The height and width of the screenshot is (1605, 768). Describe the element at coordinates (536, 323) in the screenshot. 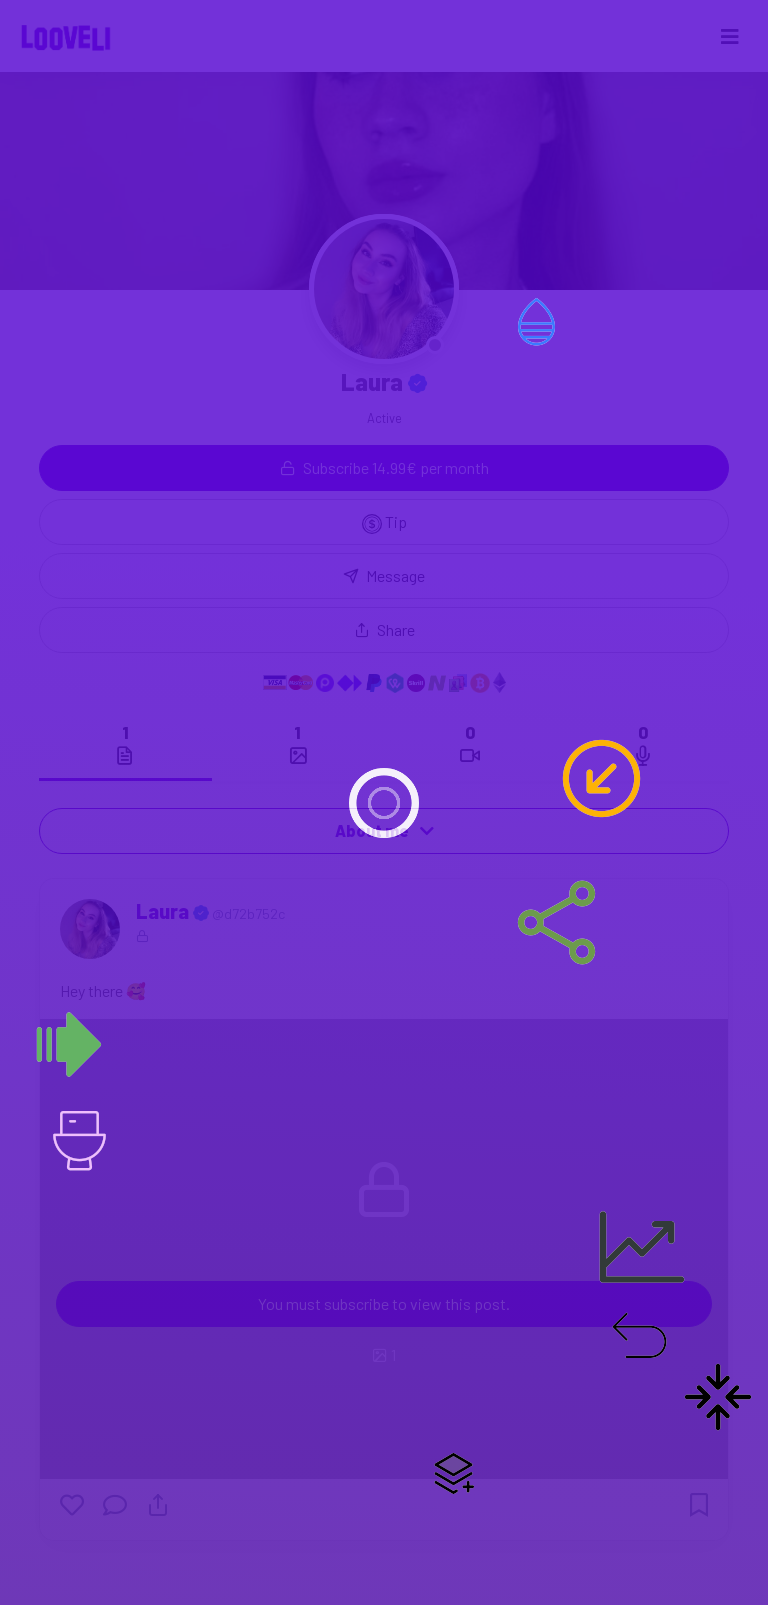

I see `adjust fill level or capacity` at that location.